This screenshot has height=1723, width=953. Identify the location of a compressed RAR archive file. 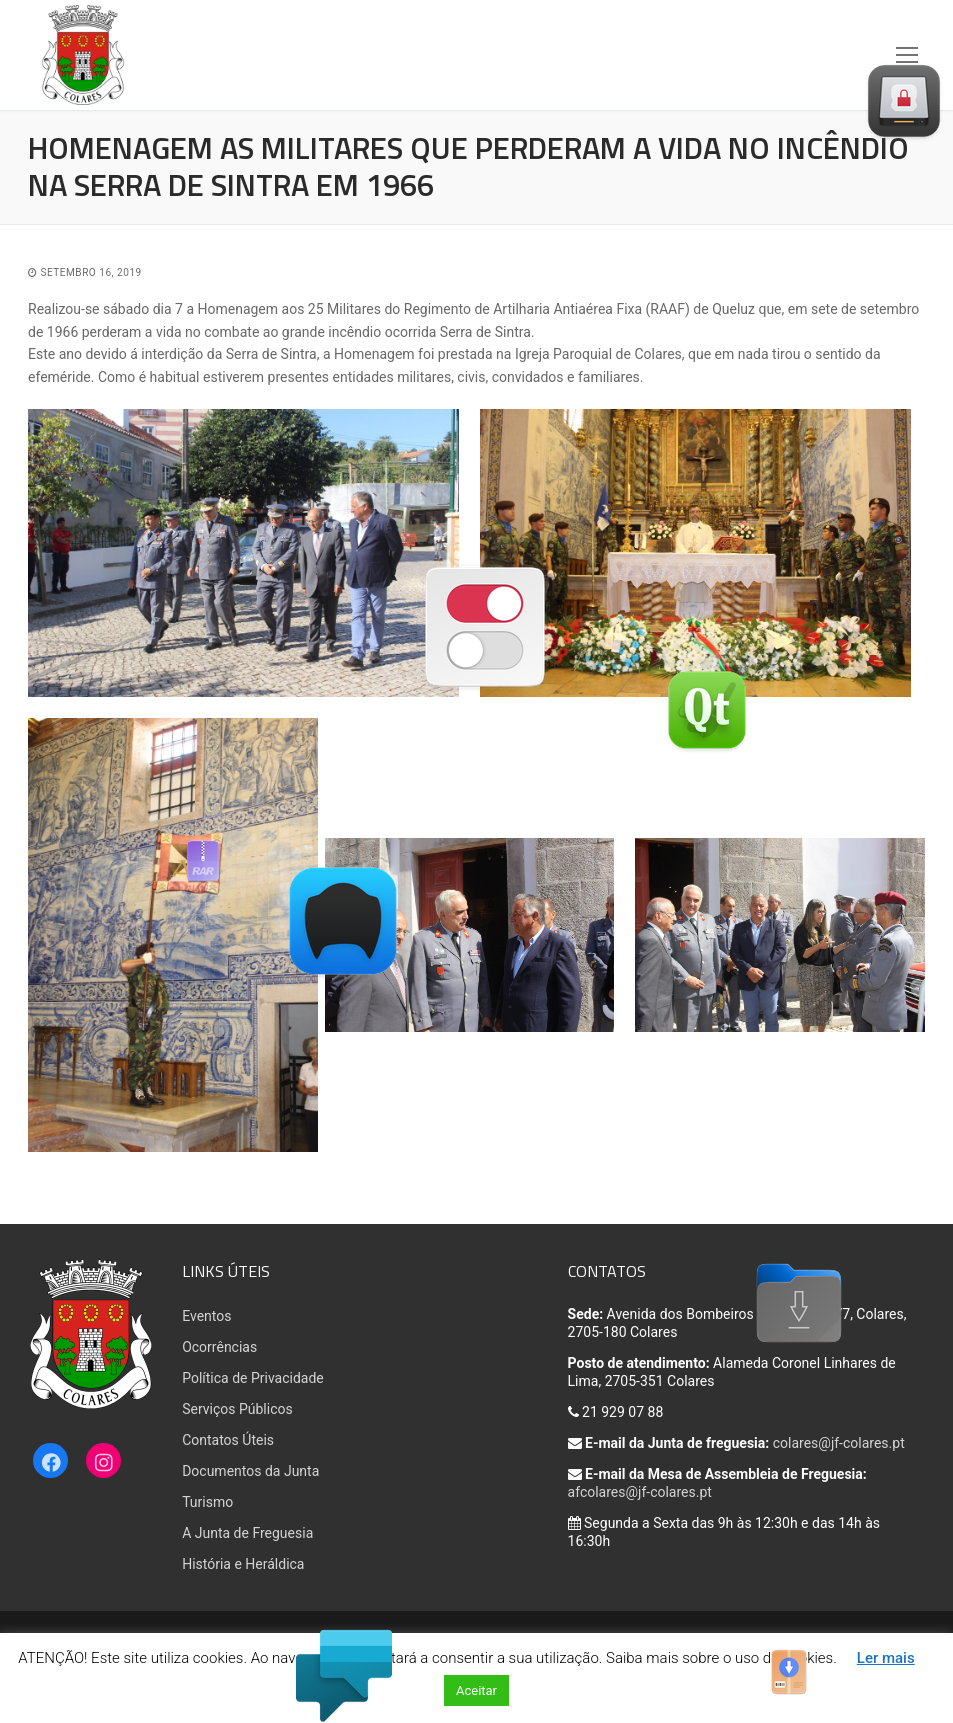
(203, 861).